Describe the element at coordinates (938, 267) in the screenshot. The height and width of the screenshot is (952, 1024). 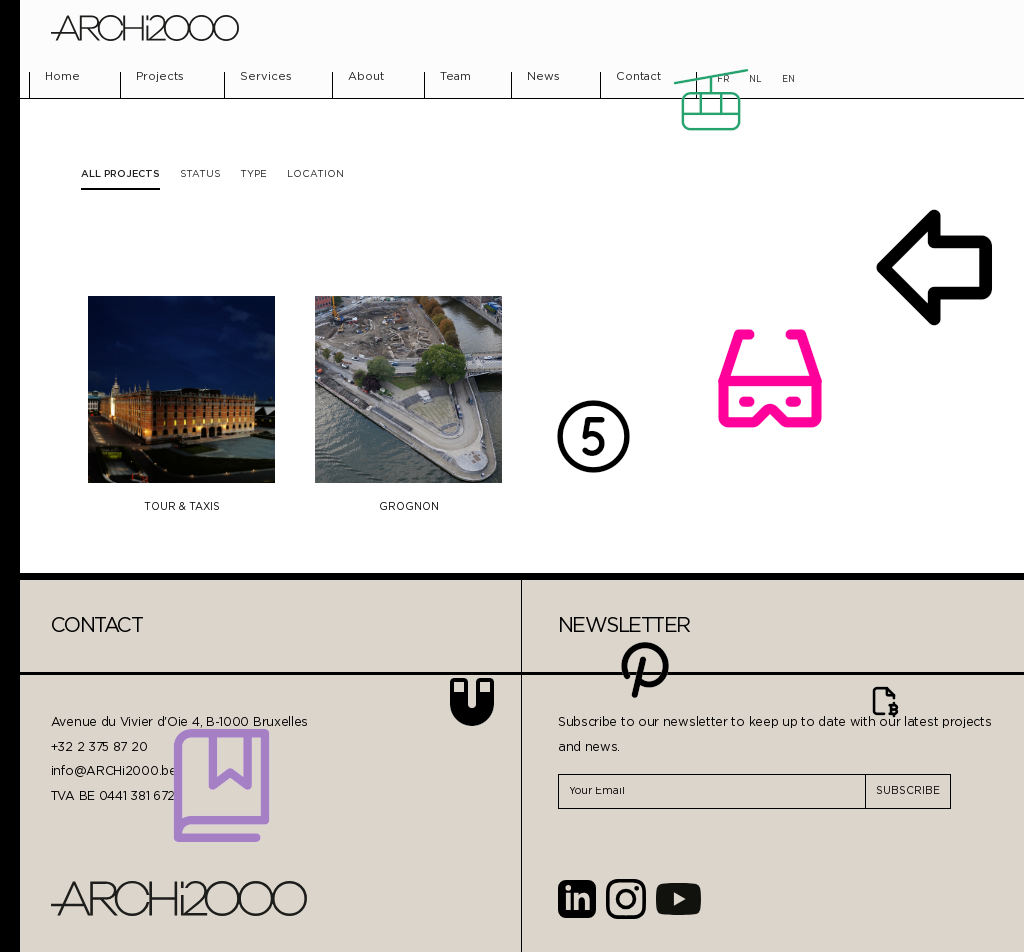
I see `go back to the previous screen` at that location.